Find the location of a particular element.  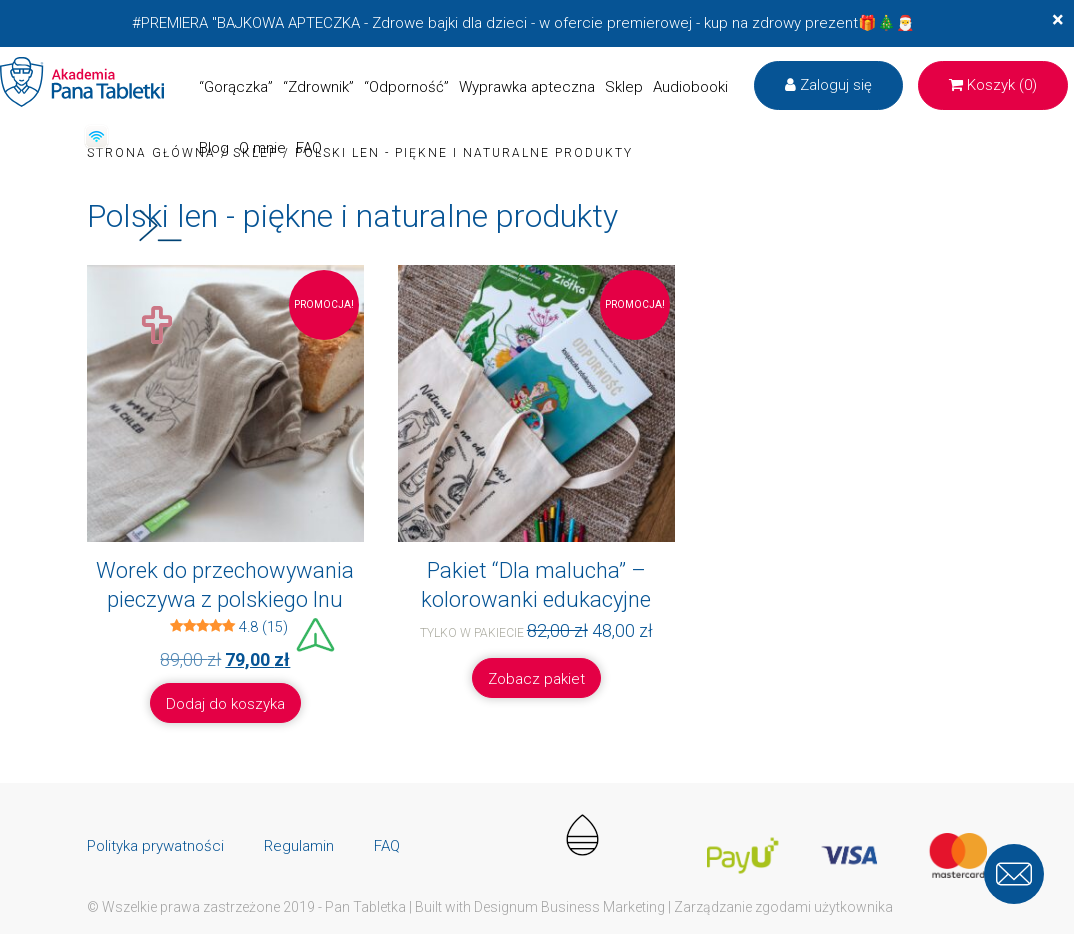

indicates partial fill level or liquid amount is located at coordinates (582, 836).